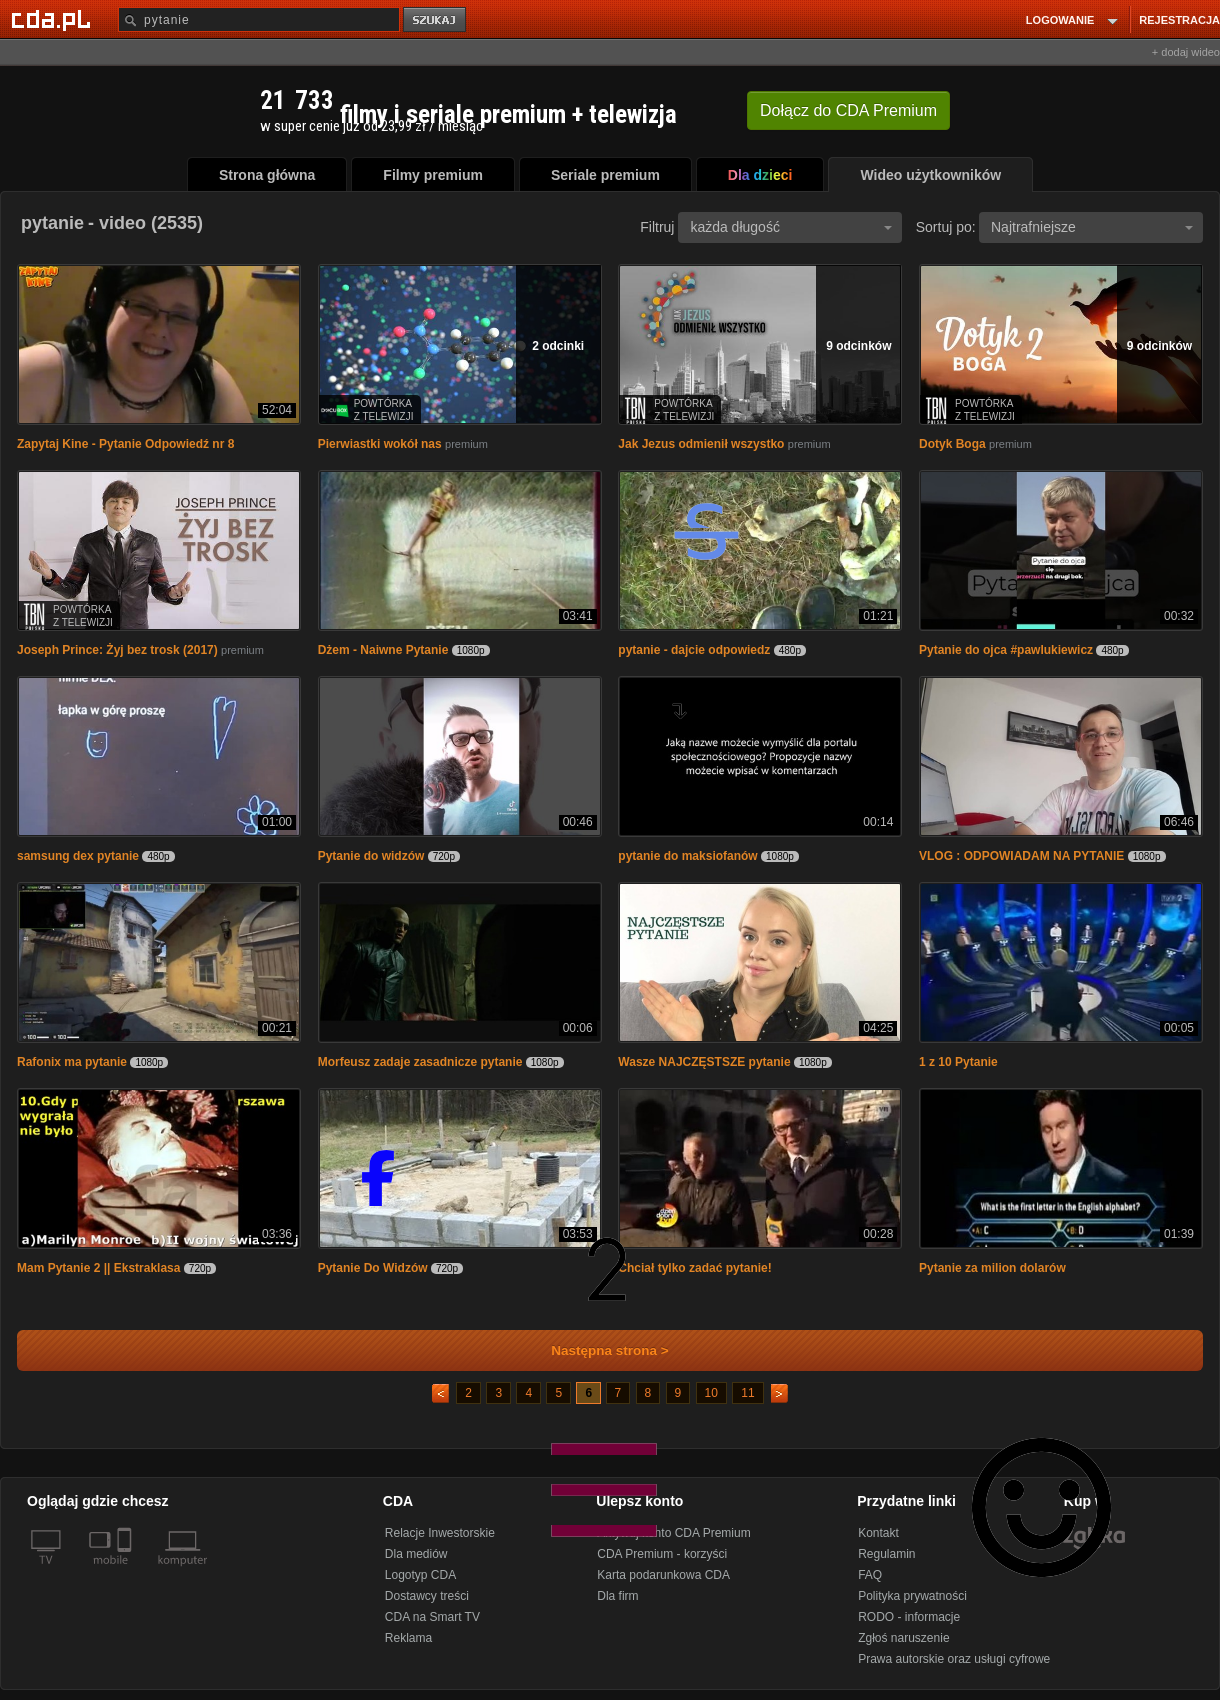 Image resolution: width=1220 pixels, height=1700 pixels. I want to click on indicates a right-then-down navigation path, so click(679, 710).